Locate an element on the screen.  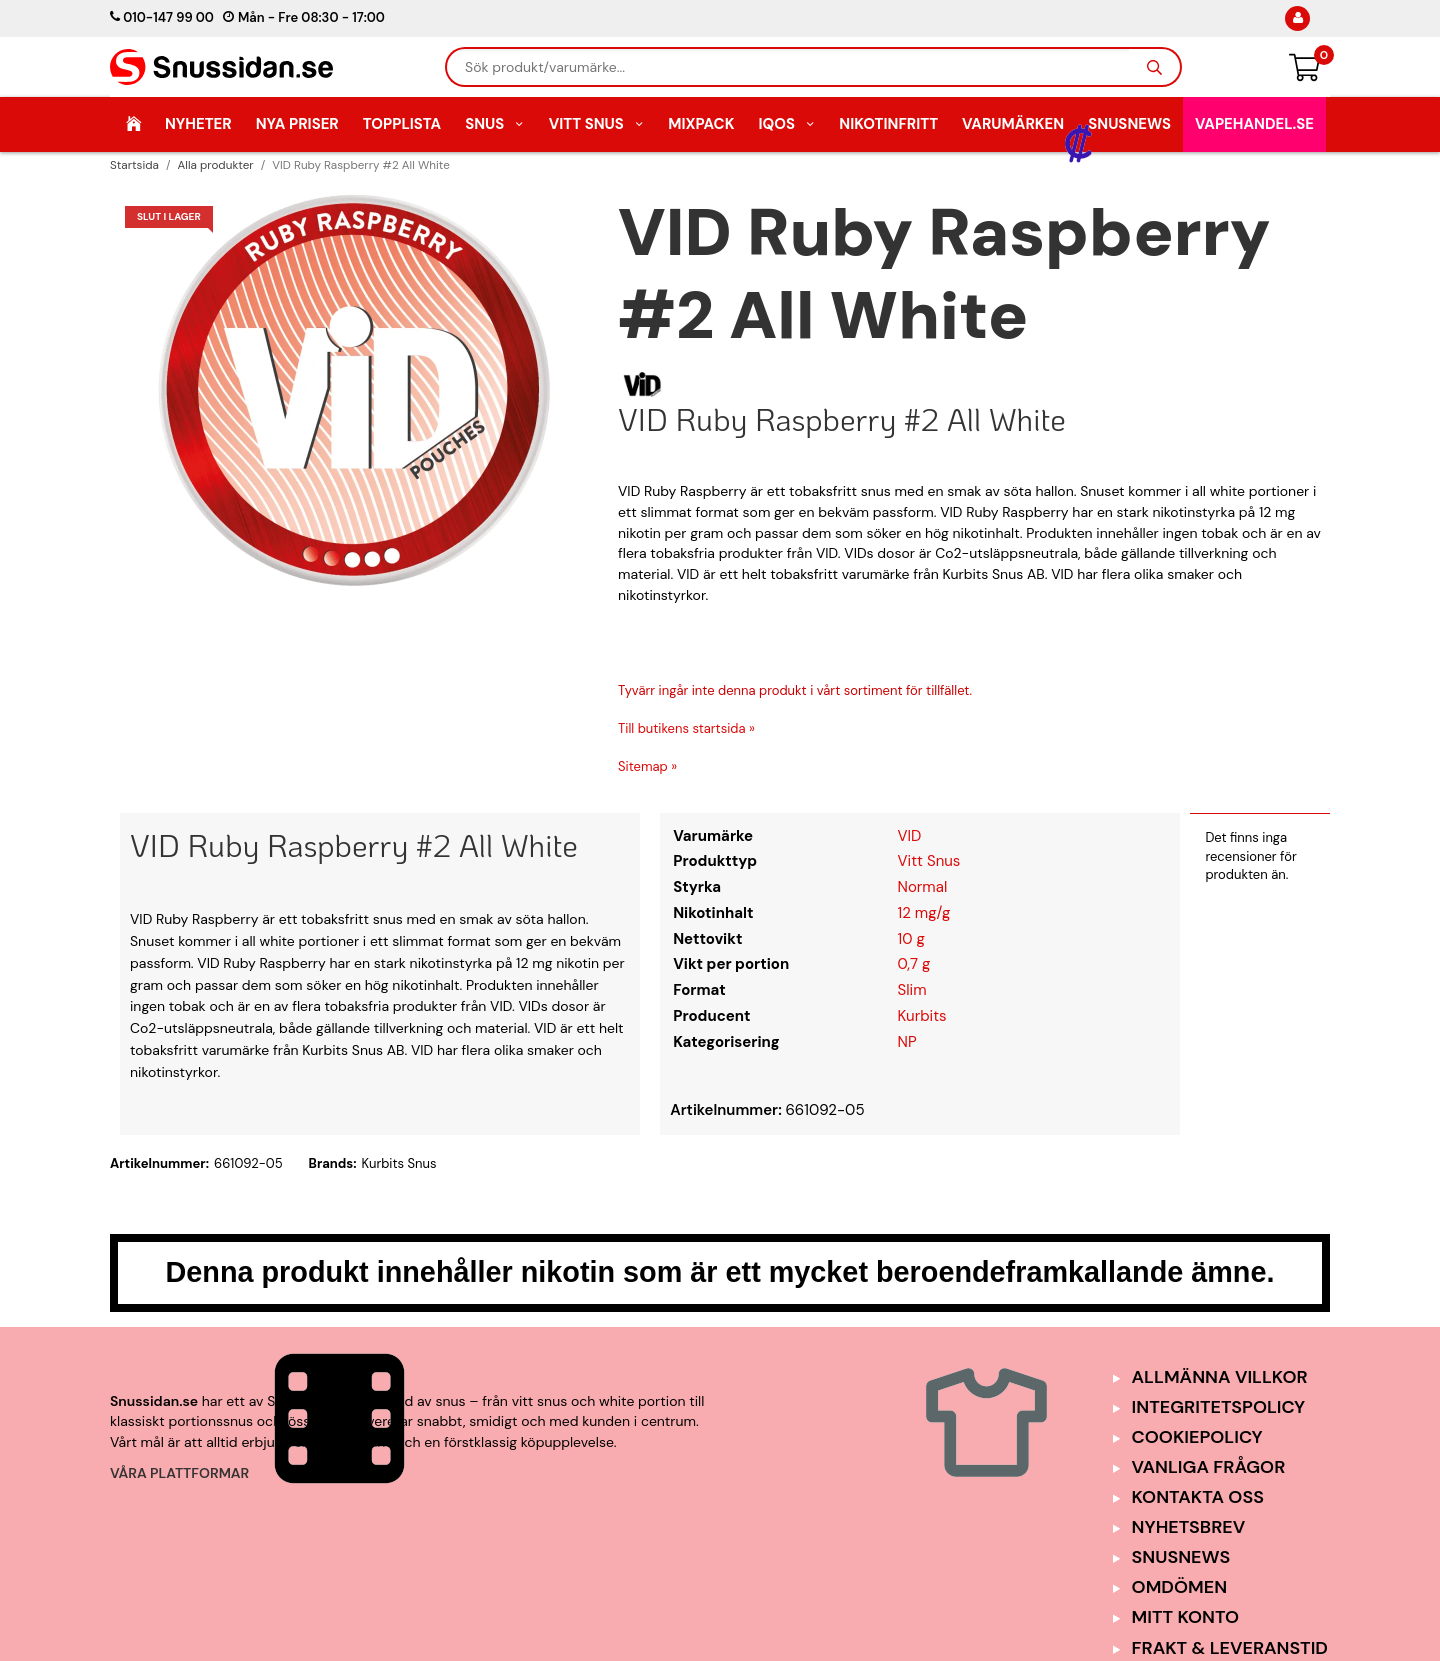
access video or movie content is located at coordinates (339, 1418).